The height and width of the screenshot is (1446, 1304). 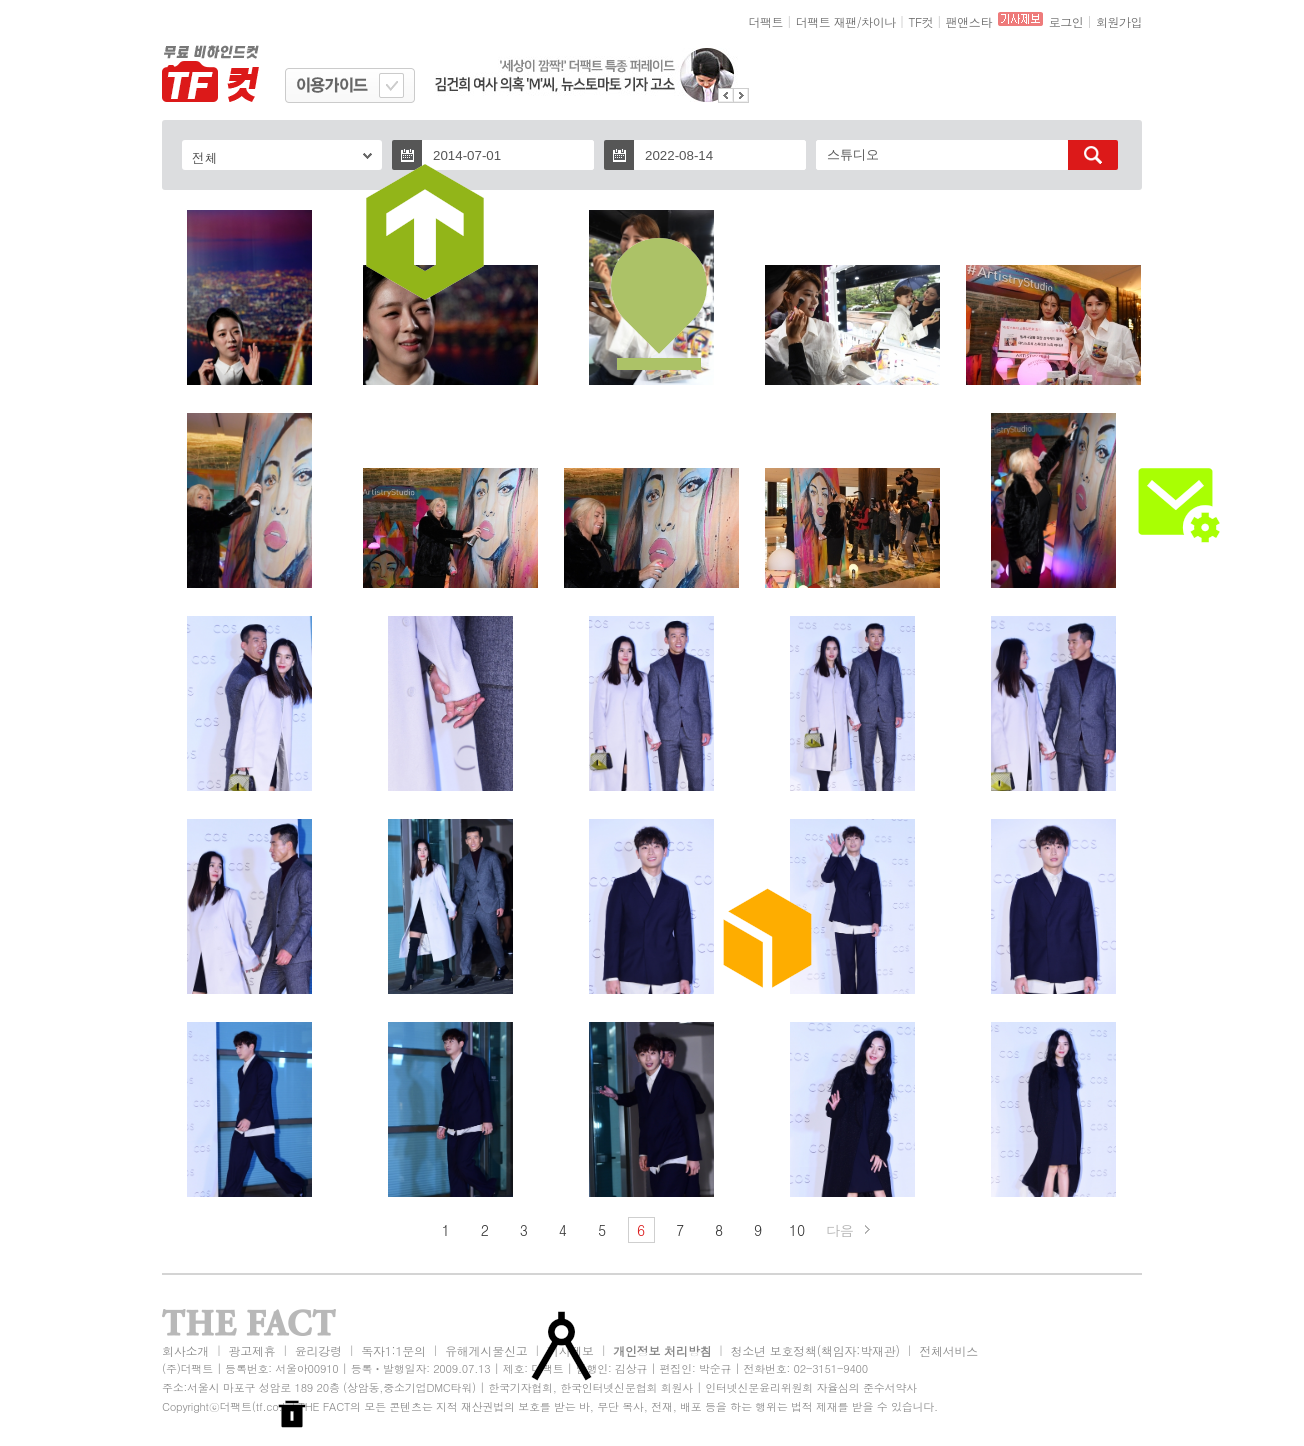 What do you see at coordinates (425, 232) in the screenshot?
I see `open checkmk monitoring dashboard` at bounding box center [425, 232].